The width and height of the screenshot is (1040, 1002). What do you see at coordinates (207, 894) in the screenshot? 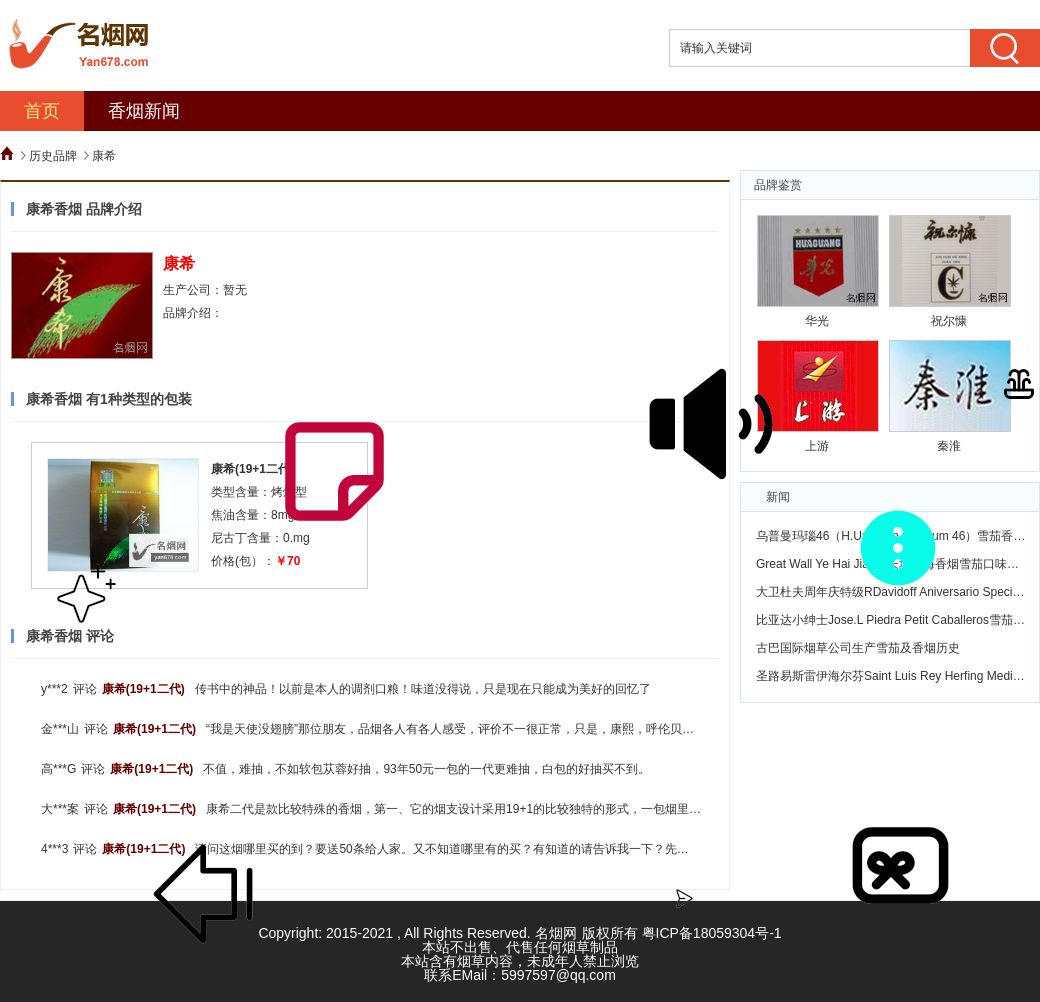
I see `go back to the previous screen` at bounding box center [207, 894].